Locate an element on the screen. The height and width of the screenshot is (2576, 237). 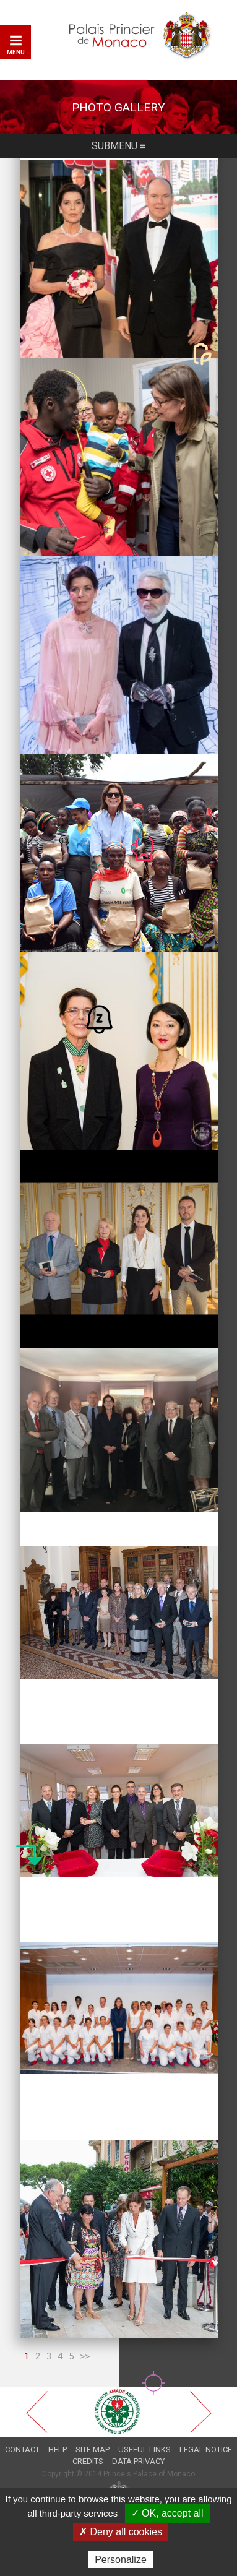
battery eco mode enabled is located at coordinates (200, 353).